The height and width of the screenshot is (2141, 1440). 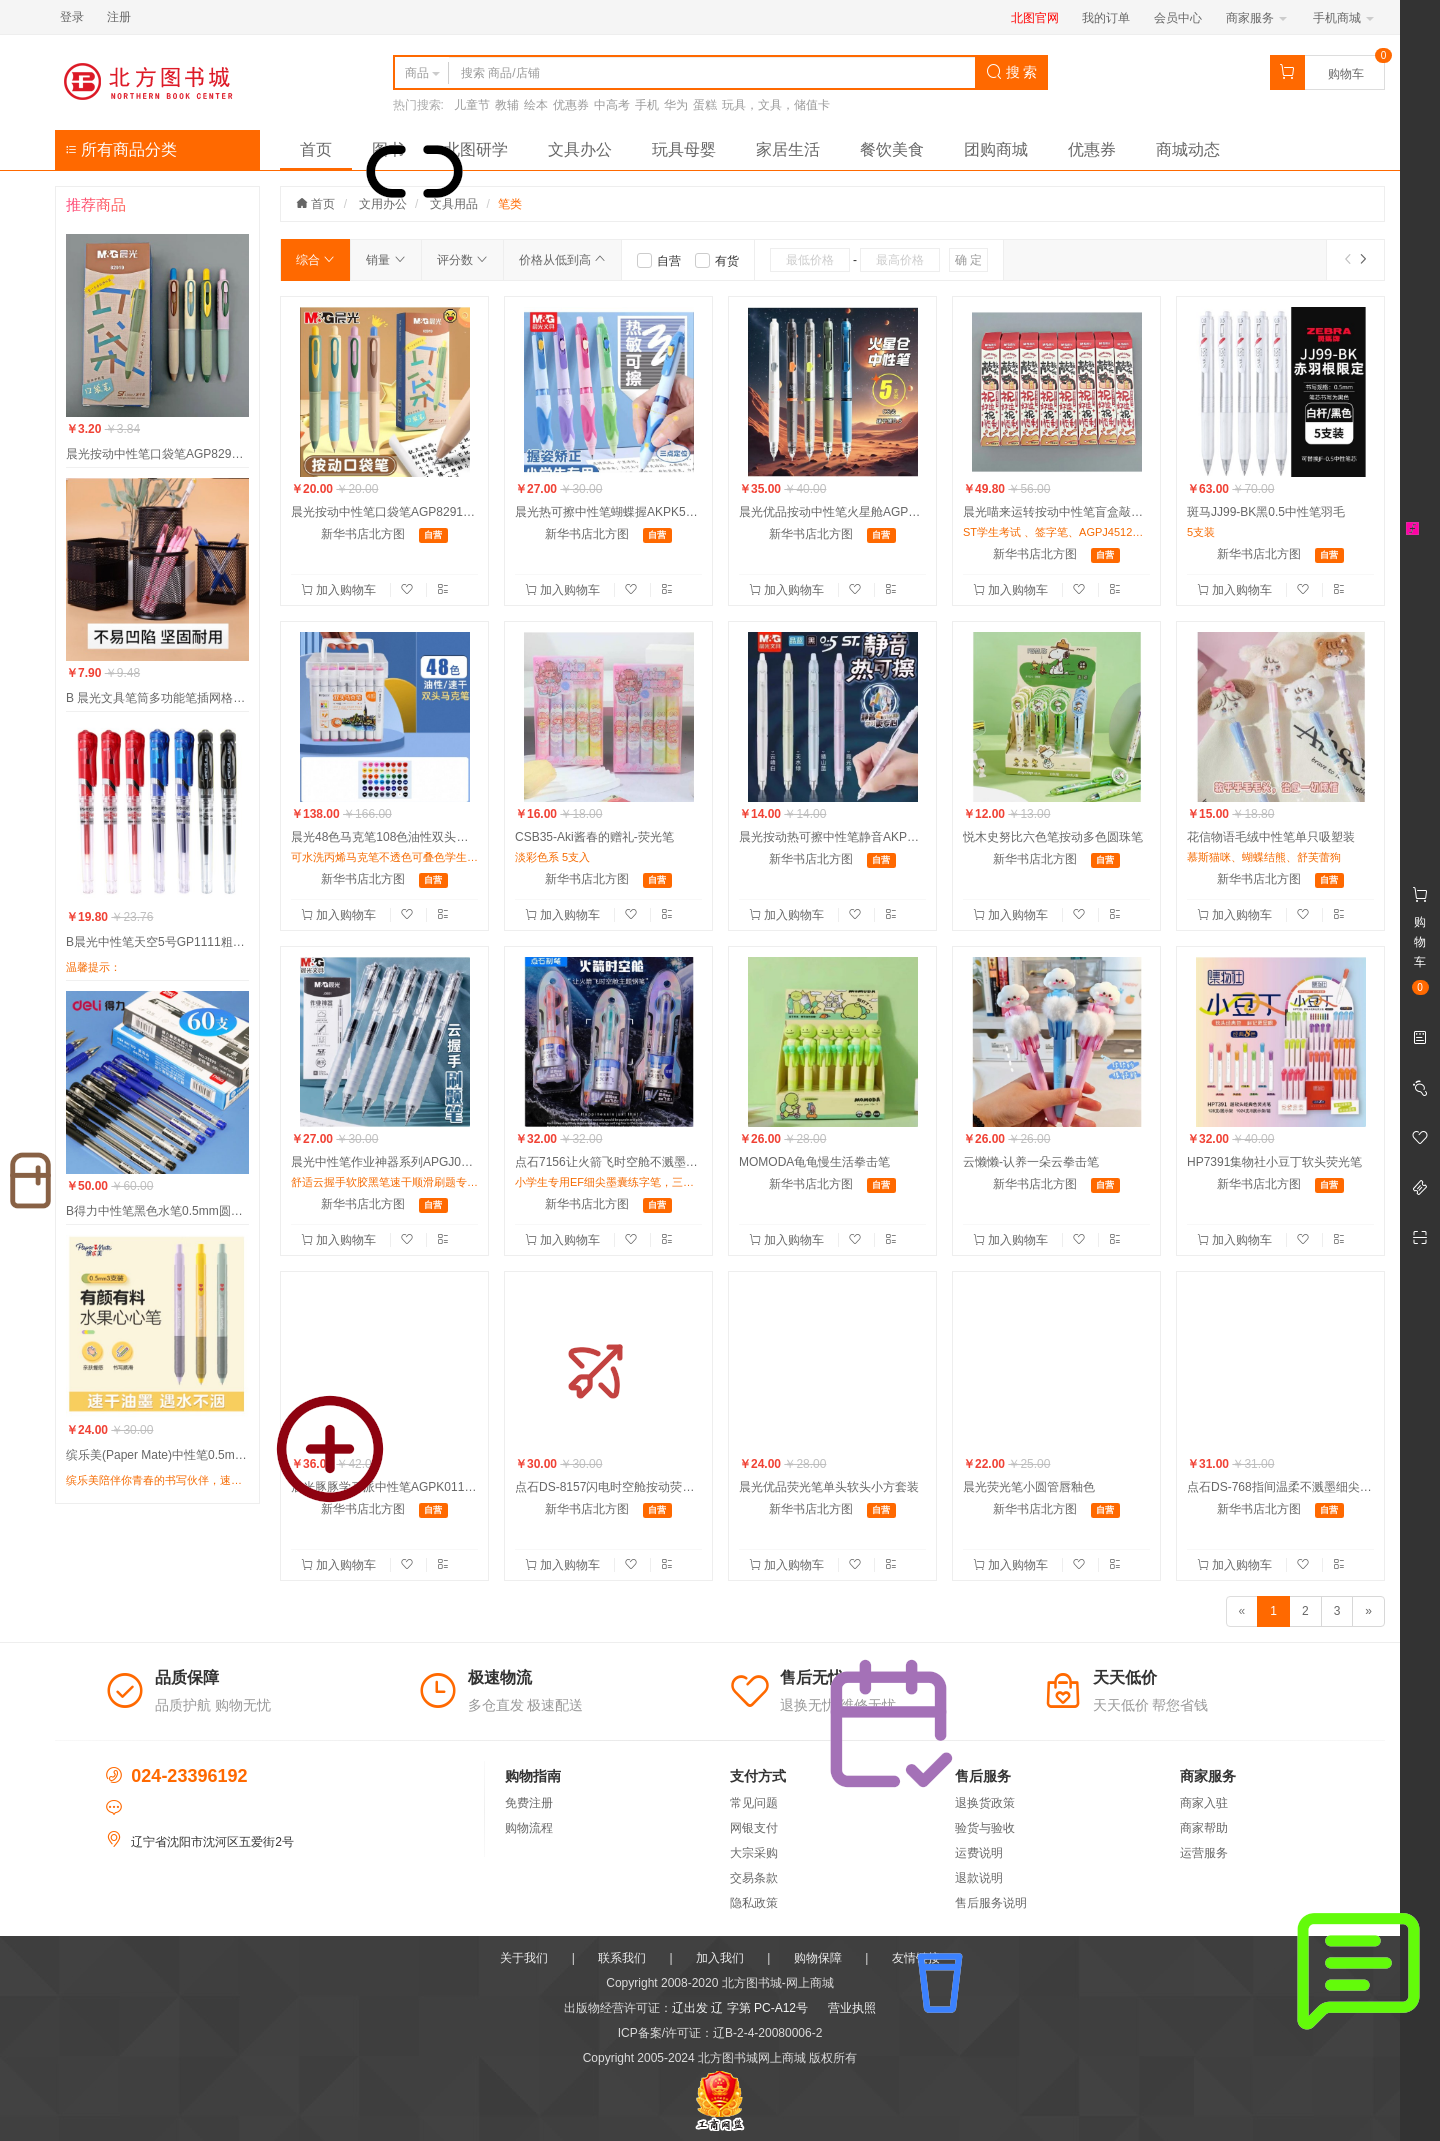 What do you see at coordinates (1412, 528) in the screenshot?
I see `access or create a function in code editor` at bounding box center [1412, 528].